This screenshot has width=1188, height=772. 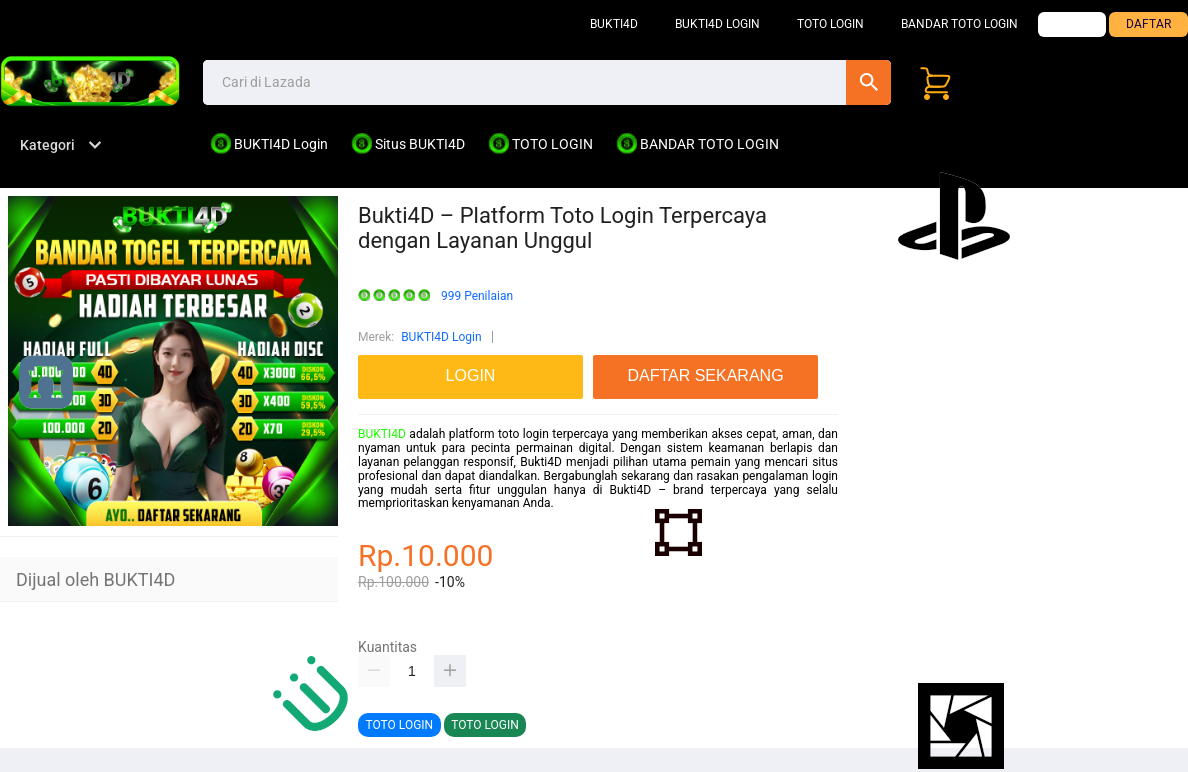 I want to click on material design icons brand logo, so click(x=678, y=532).